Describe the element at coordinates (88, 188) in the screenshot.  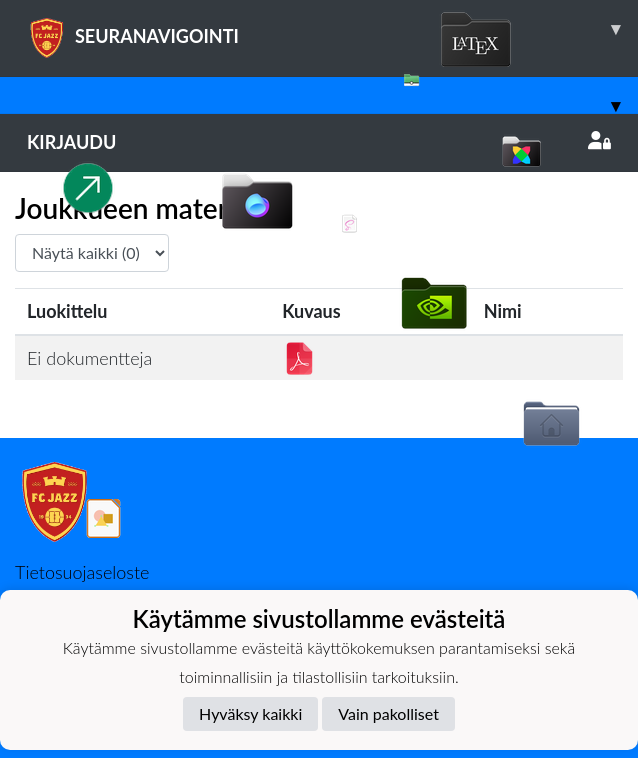
I see `indicates a symbolic link or shortcut to another file` at that location.